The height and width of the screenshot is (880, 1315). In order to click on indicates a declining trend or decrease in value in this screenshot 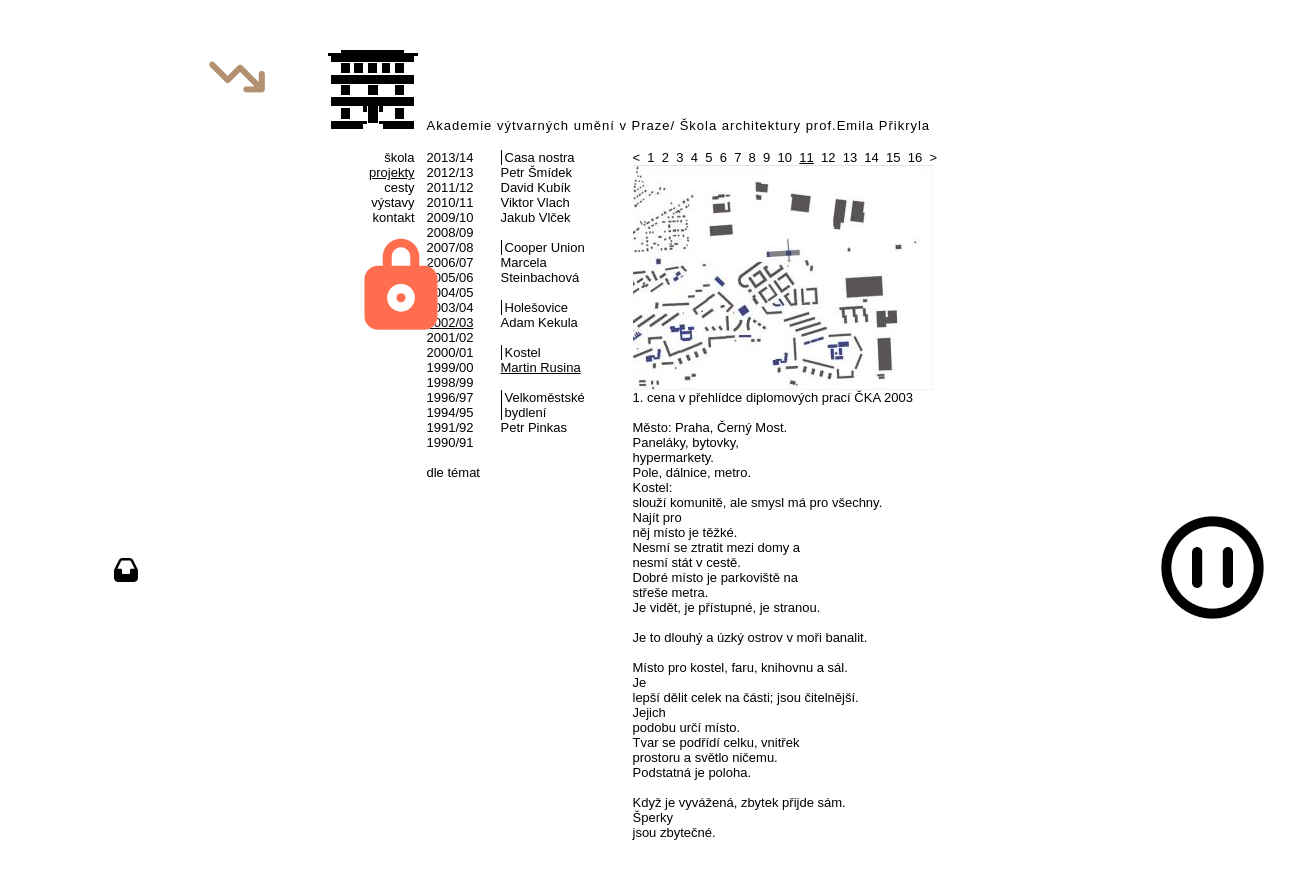, I will do `click(237, 77)`.